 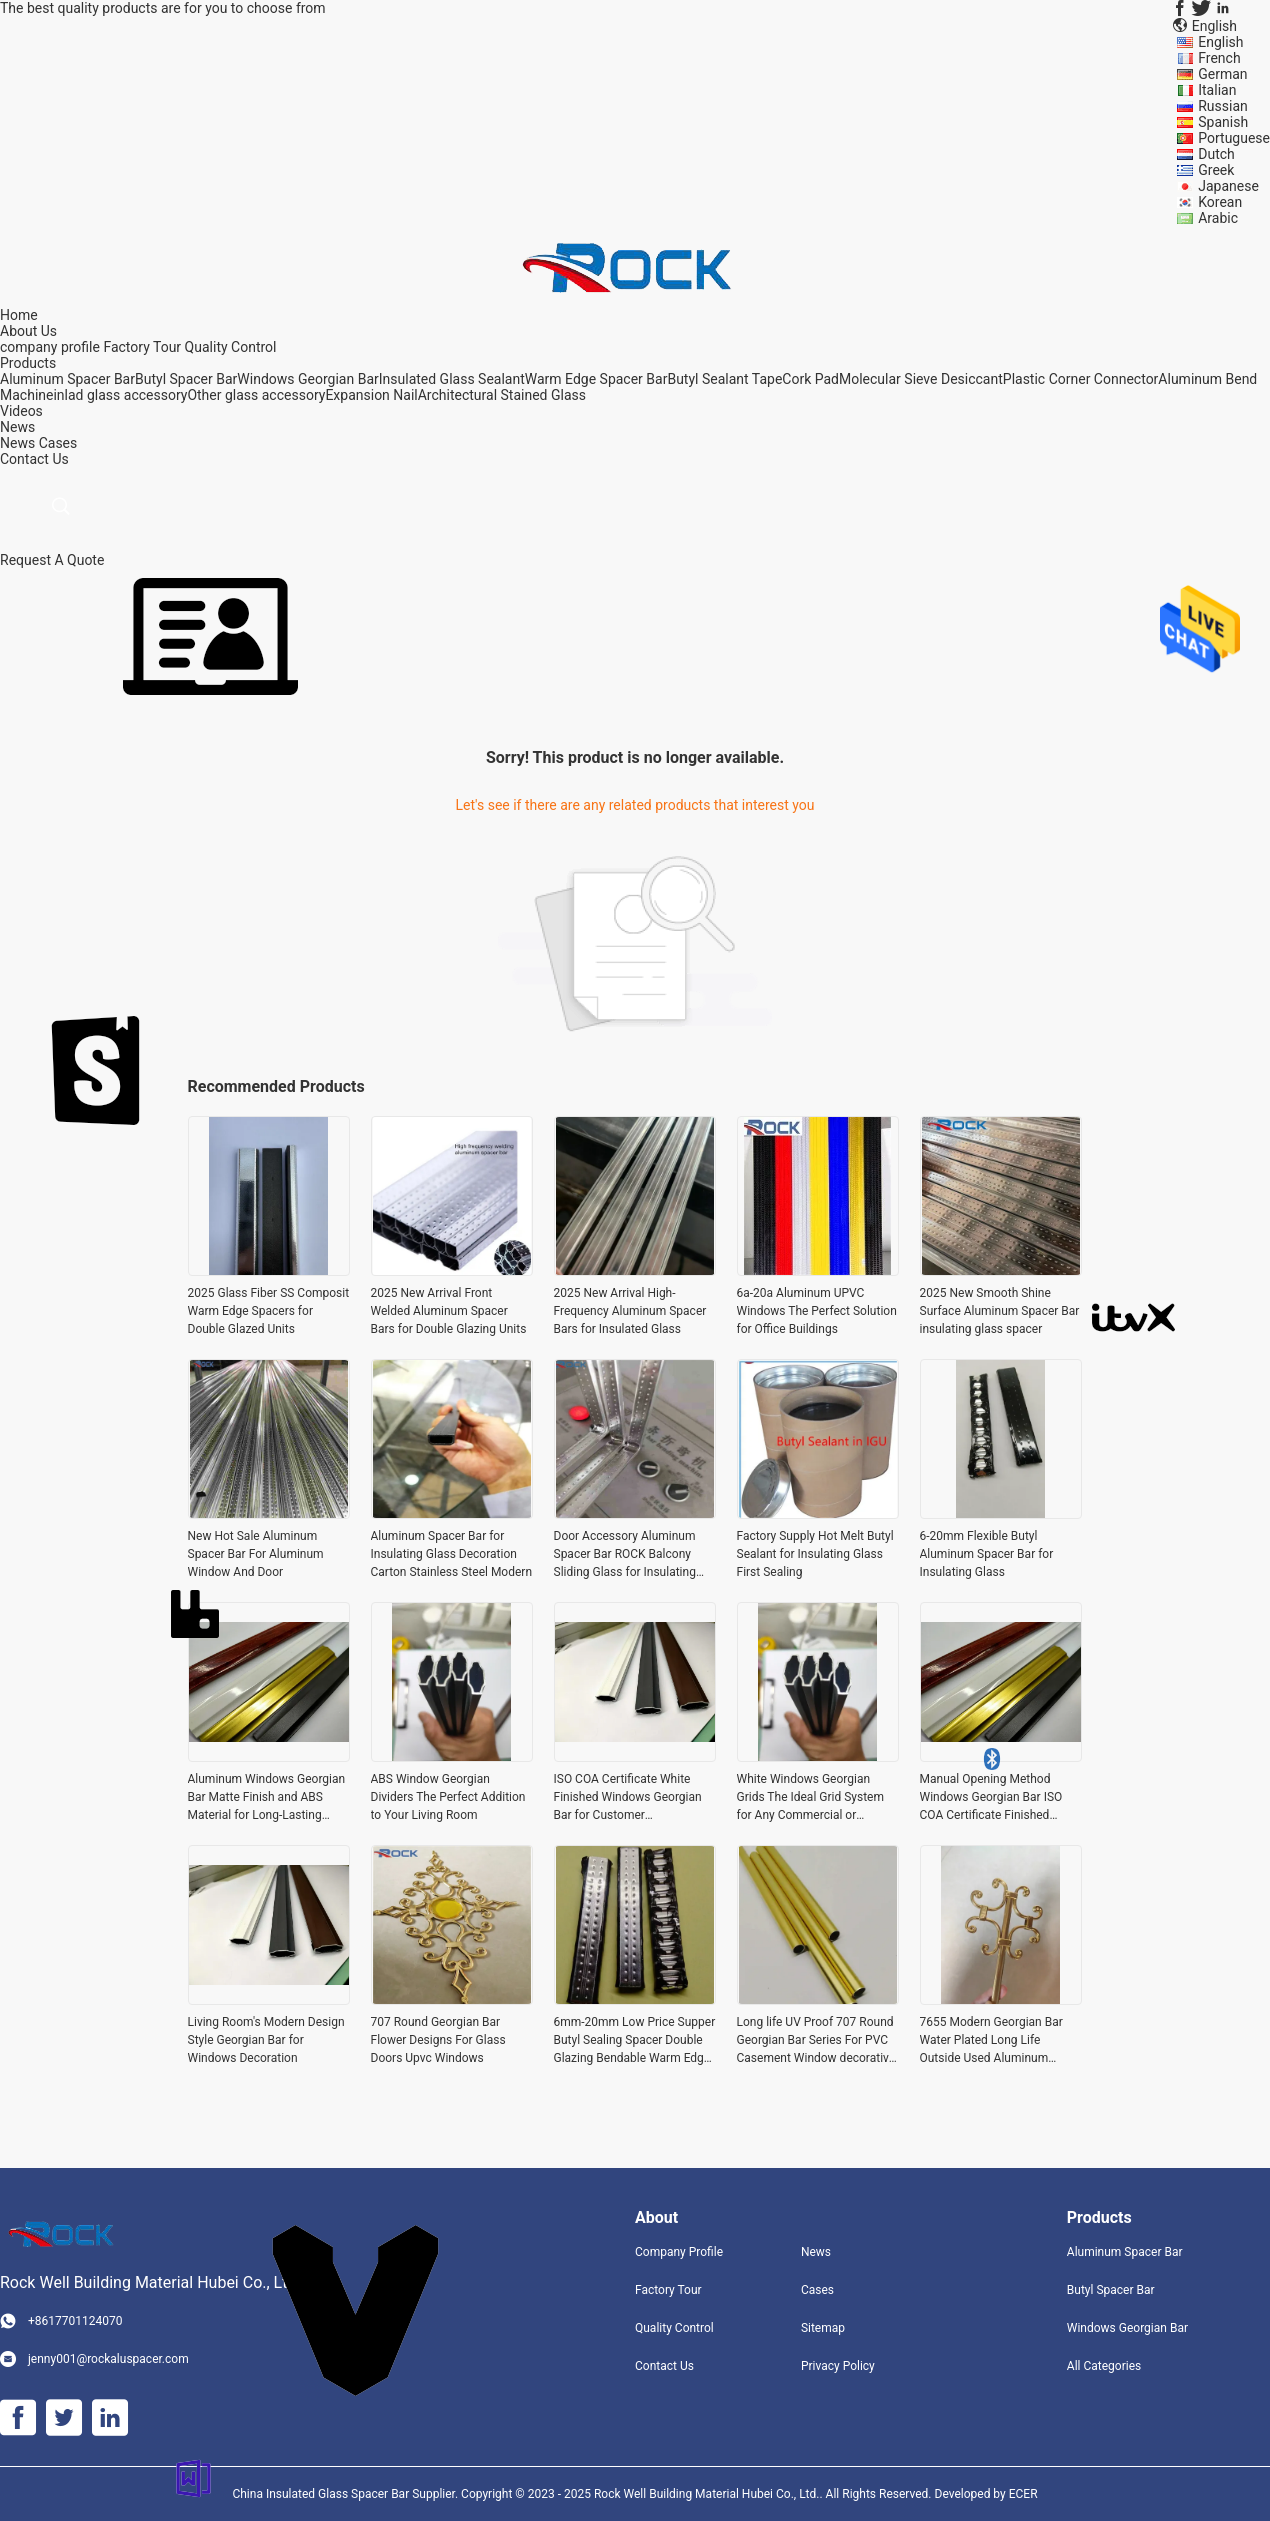 I want to click on open Storybook component library, so click(x=95, y=1070).